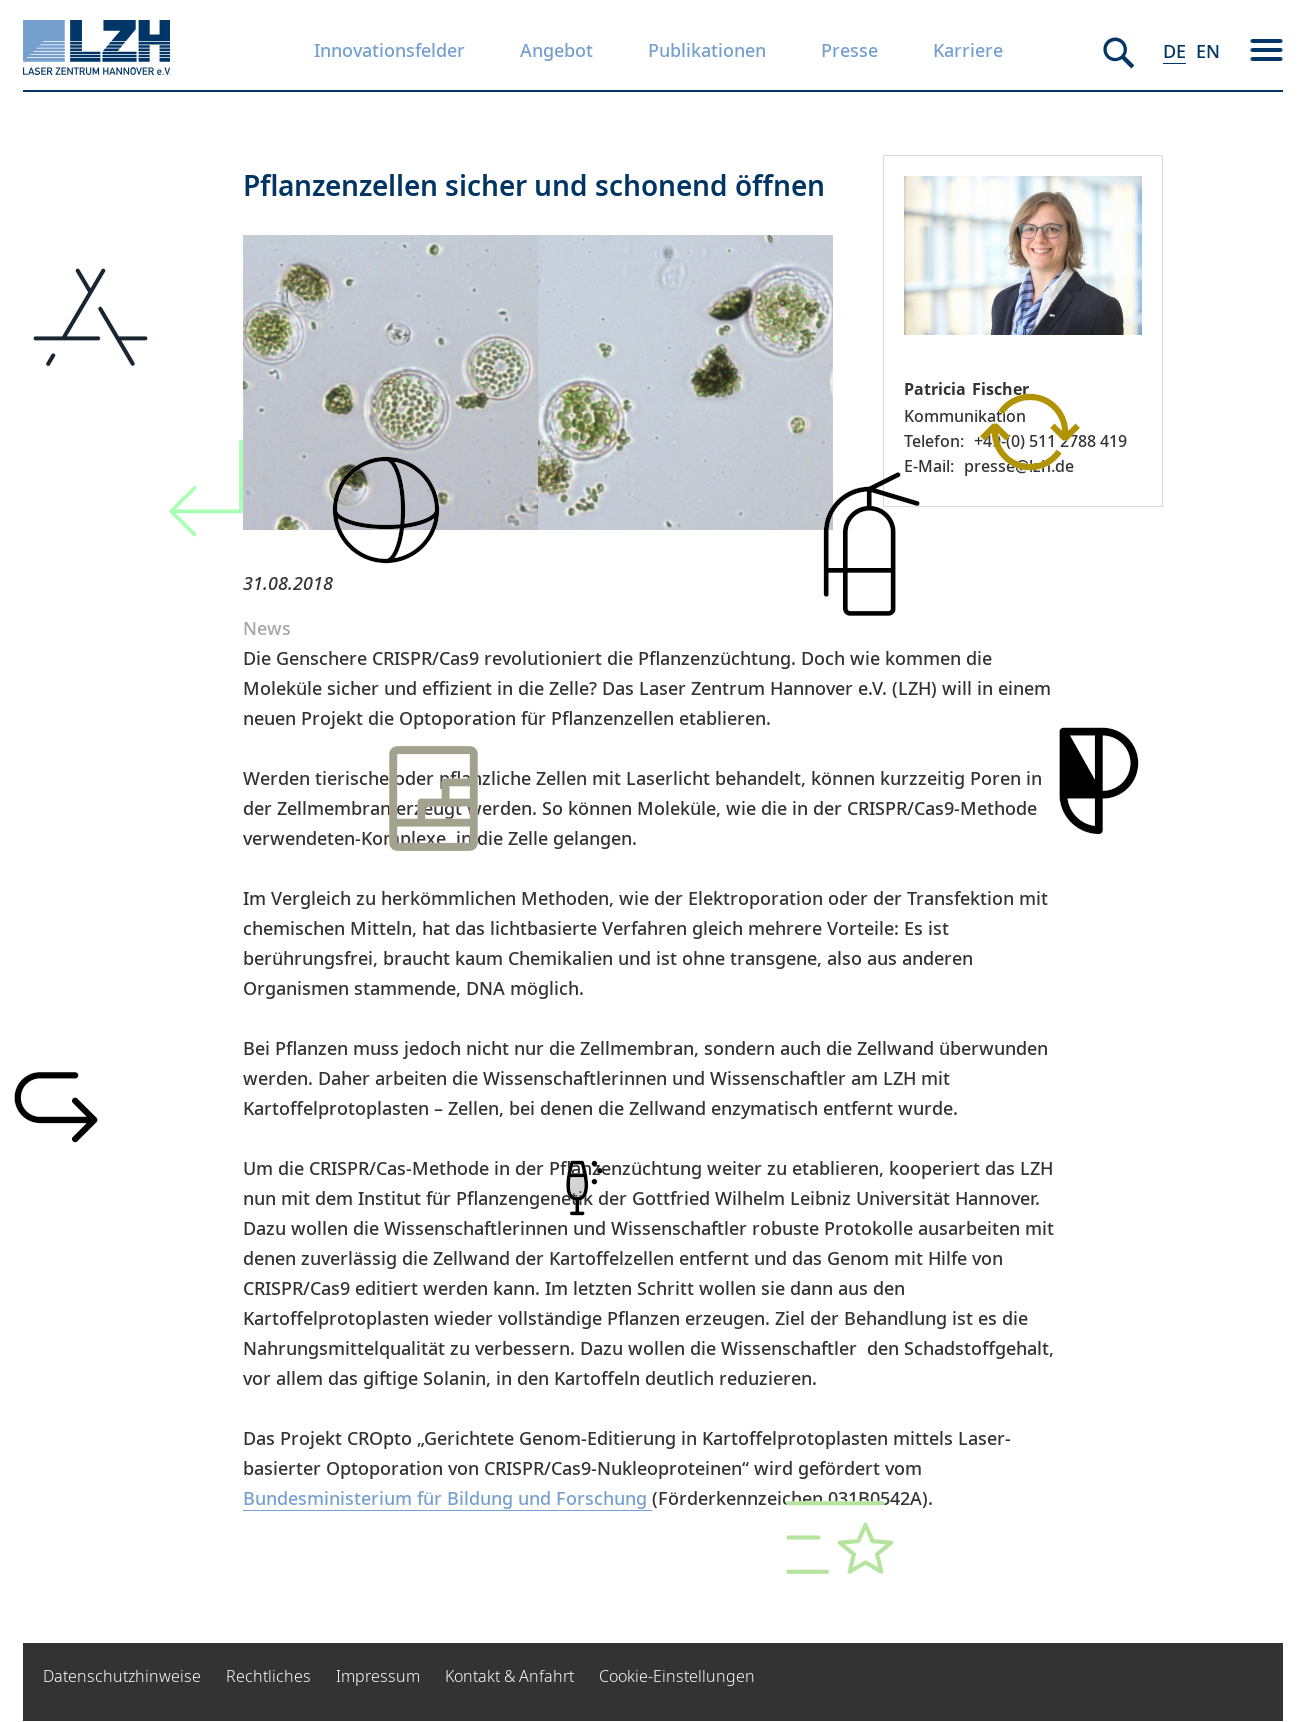  I want to click on redo last action, so click(56, 1104).